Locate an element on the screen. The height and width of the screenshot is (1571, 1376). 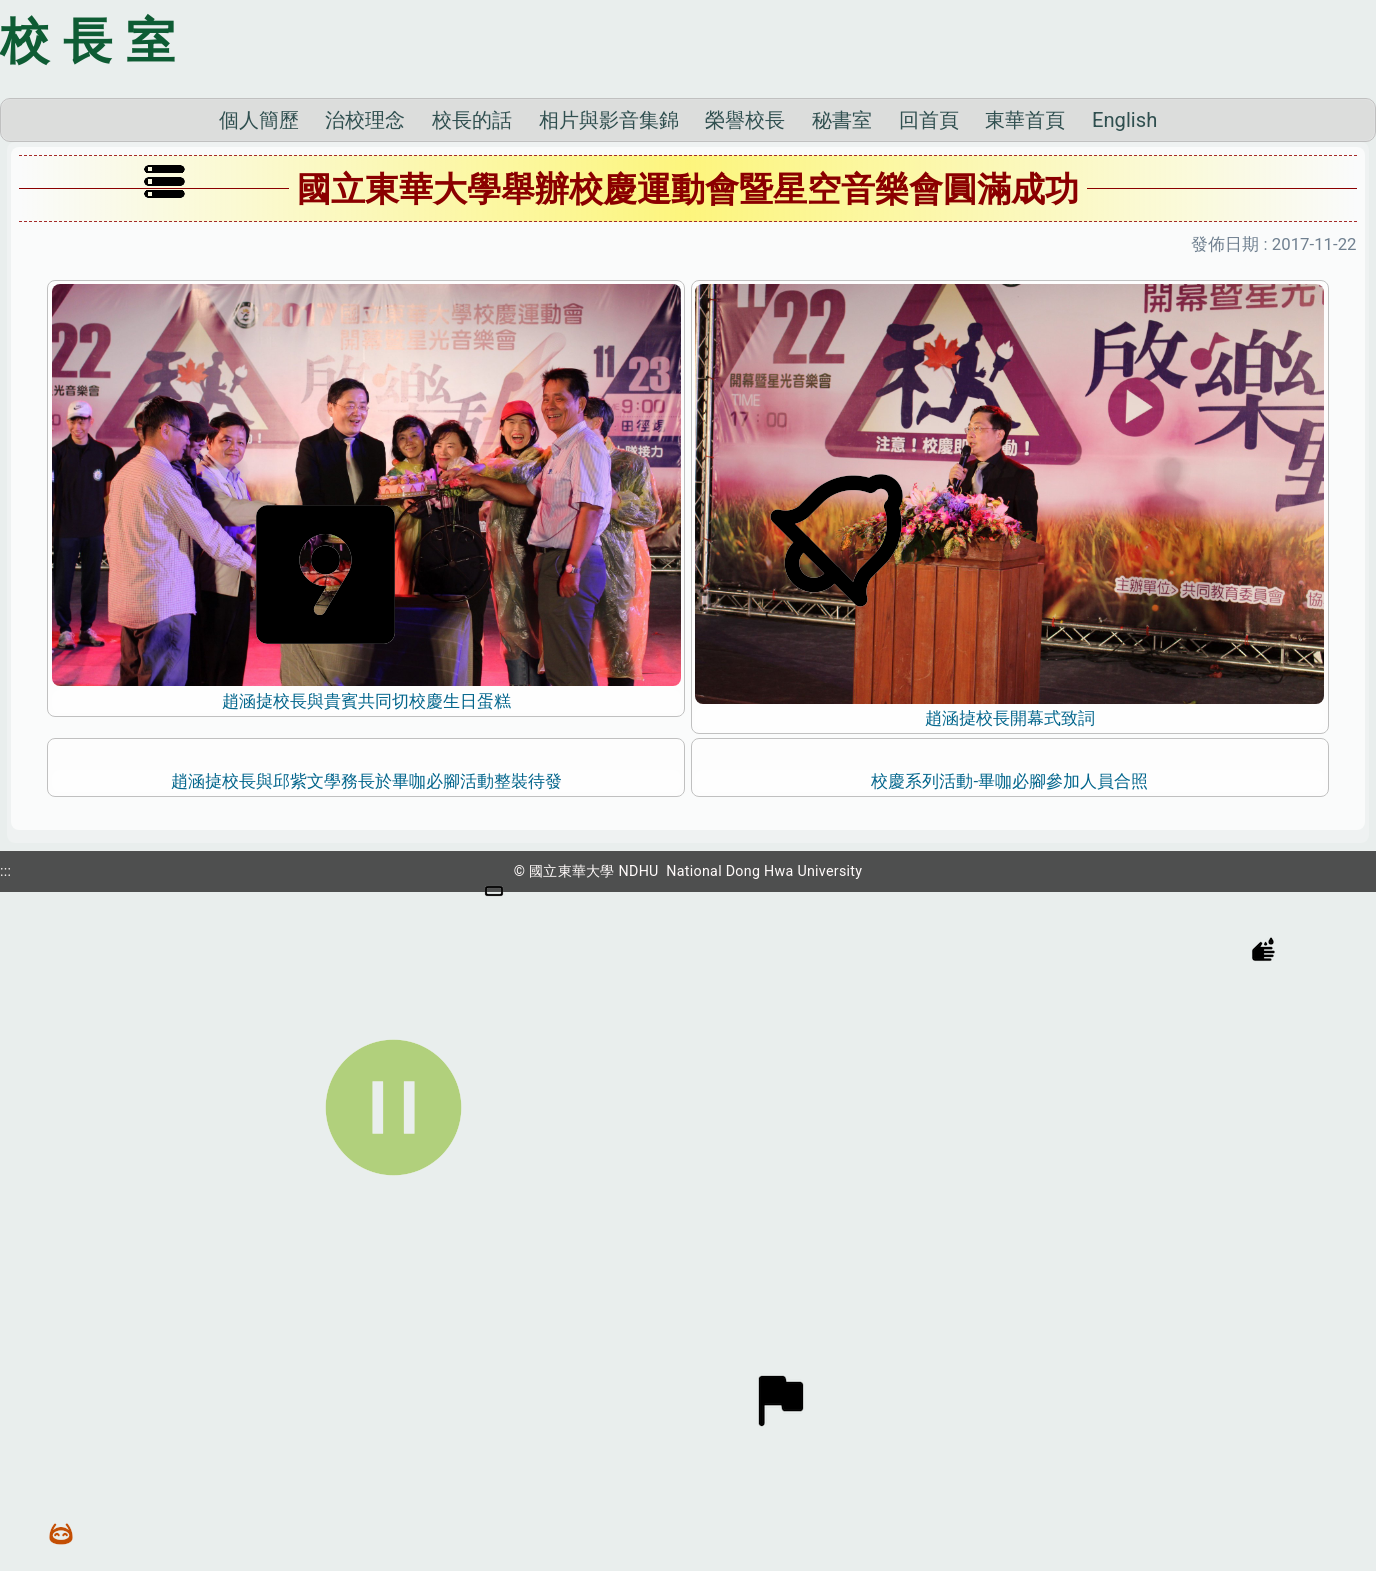
crop image to 7:5 aspect ratio is located at coordinates (494, 891).